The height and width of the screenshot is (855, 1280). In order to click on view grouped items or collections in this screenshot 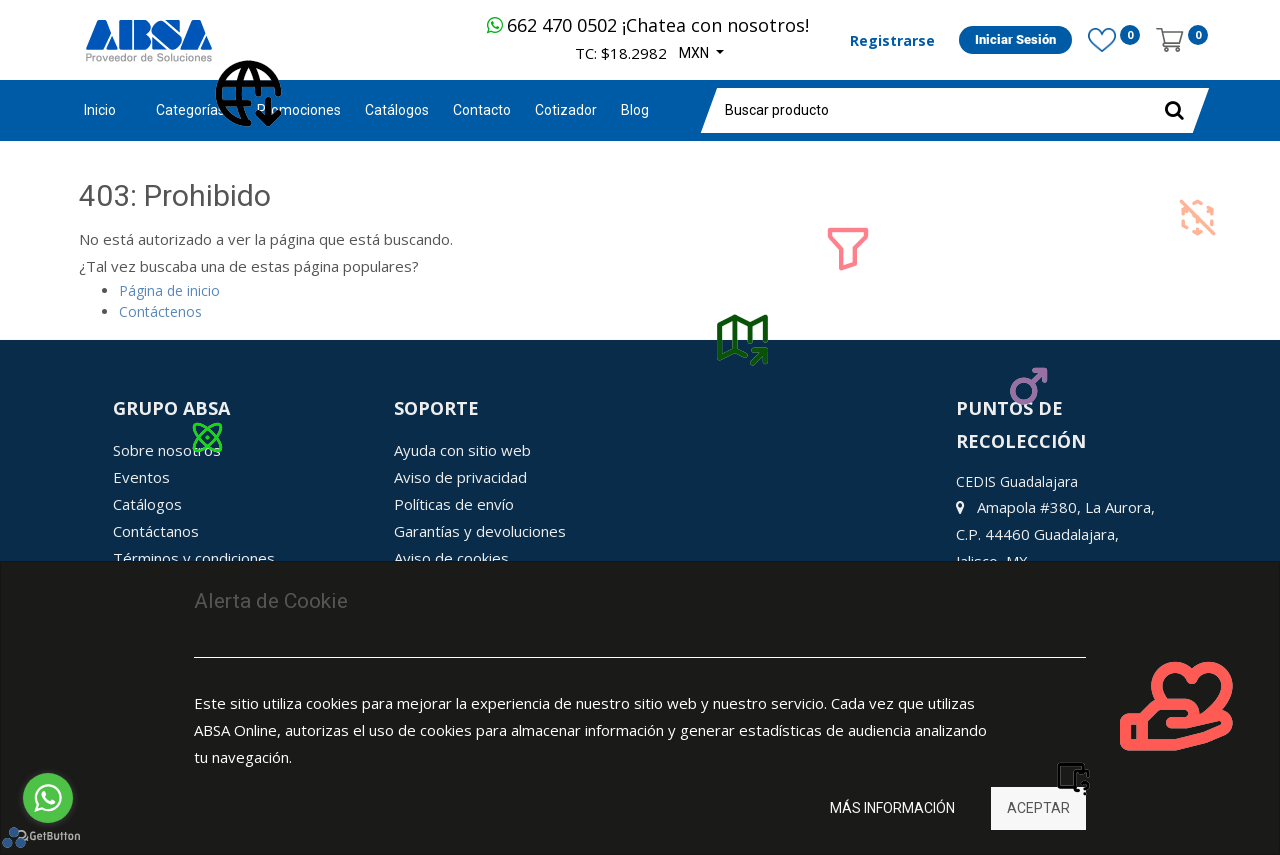, I will do `click(14, 838)`.